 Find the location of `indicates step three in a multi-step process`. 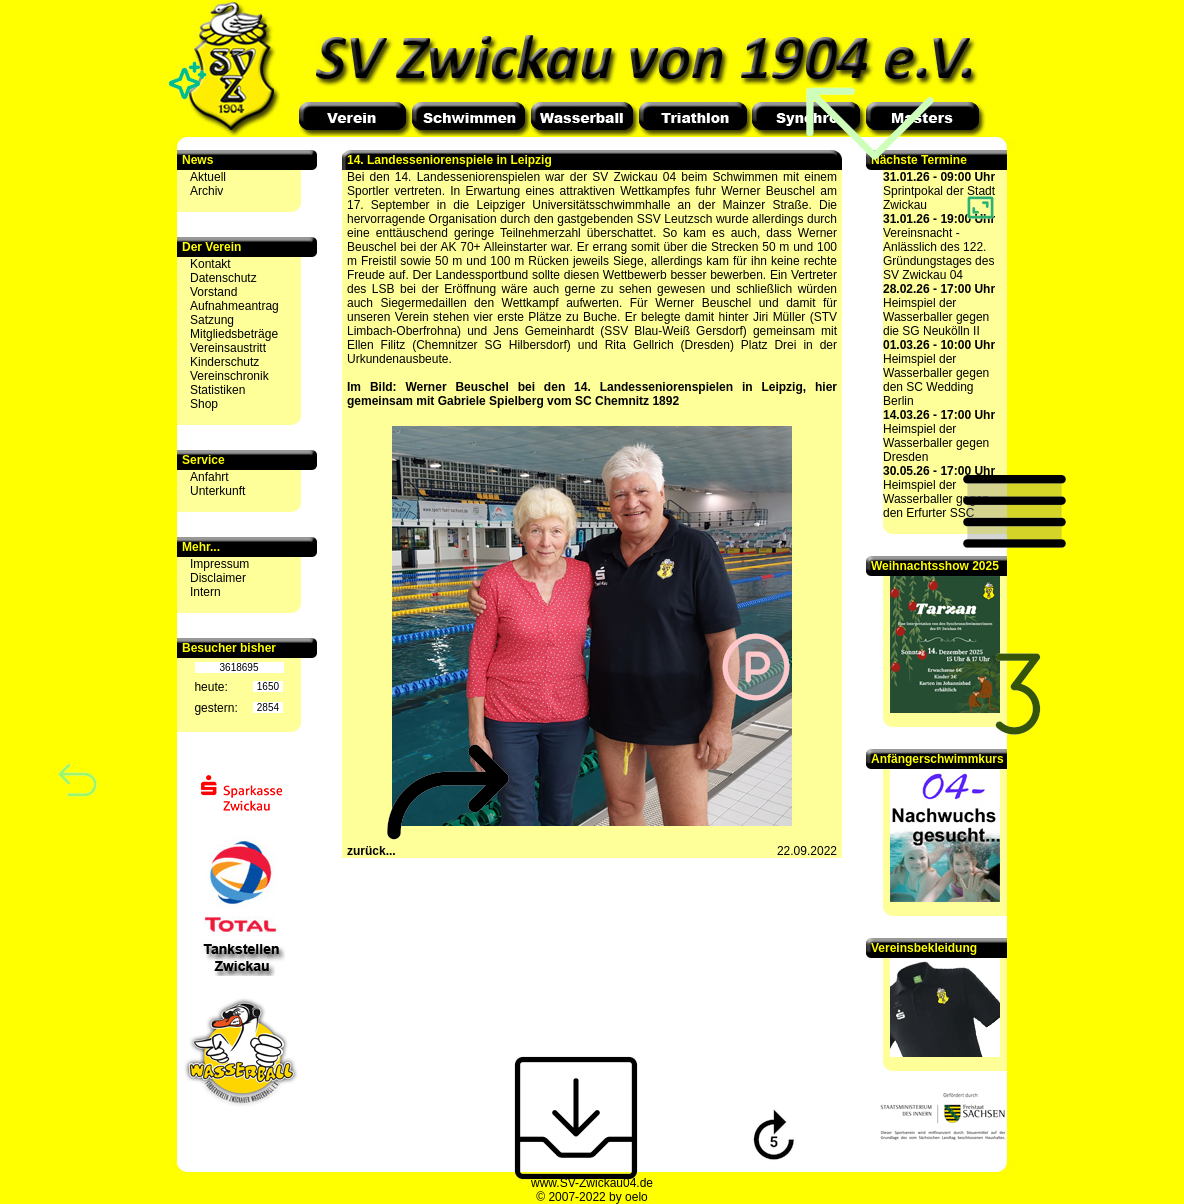

indicates step three in a multi-step process is located at coordinates (1018, 694).